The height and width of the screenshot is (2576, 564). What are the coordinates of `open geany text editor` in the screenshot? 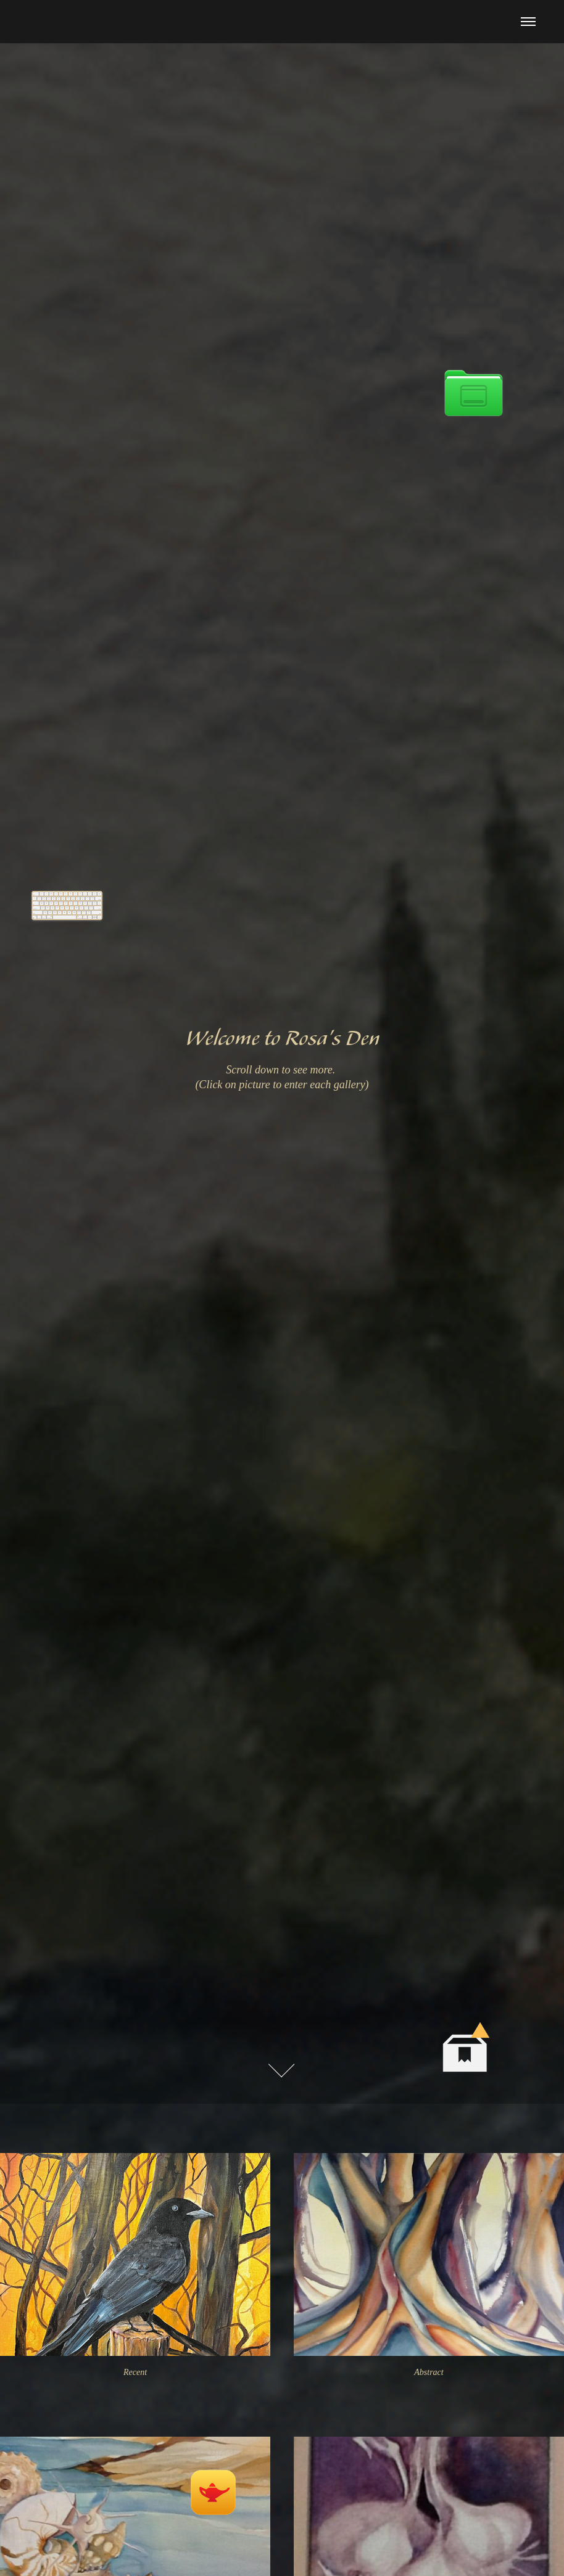 It's located at (213, 2492).